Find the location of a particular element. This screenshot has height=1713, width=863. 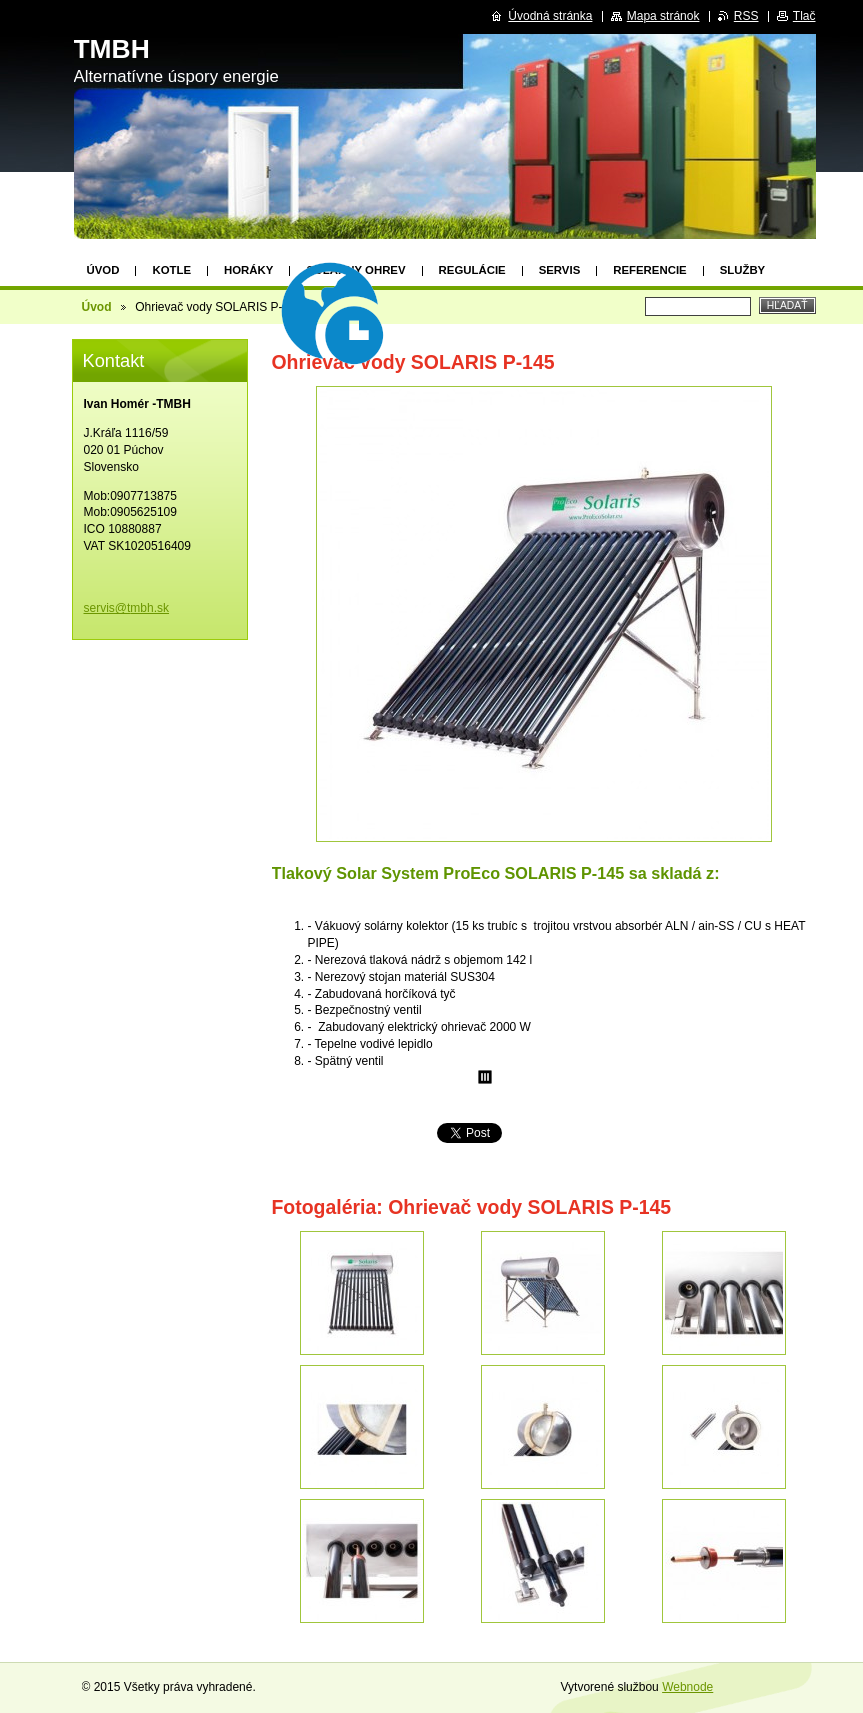

switch to vertical column layout is located at coordinates (485, 1077).